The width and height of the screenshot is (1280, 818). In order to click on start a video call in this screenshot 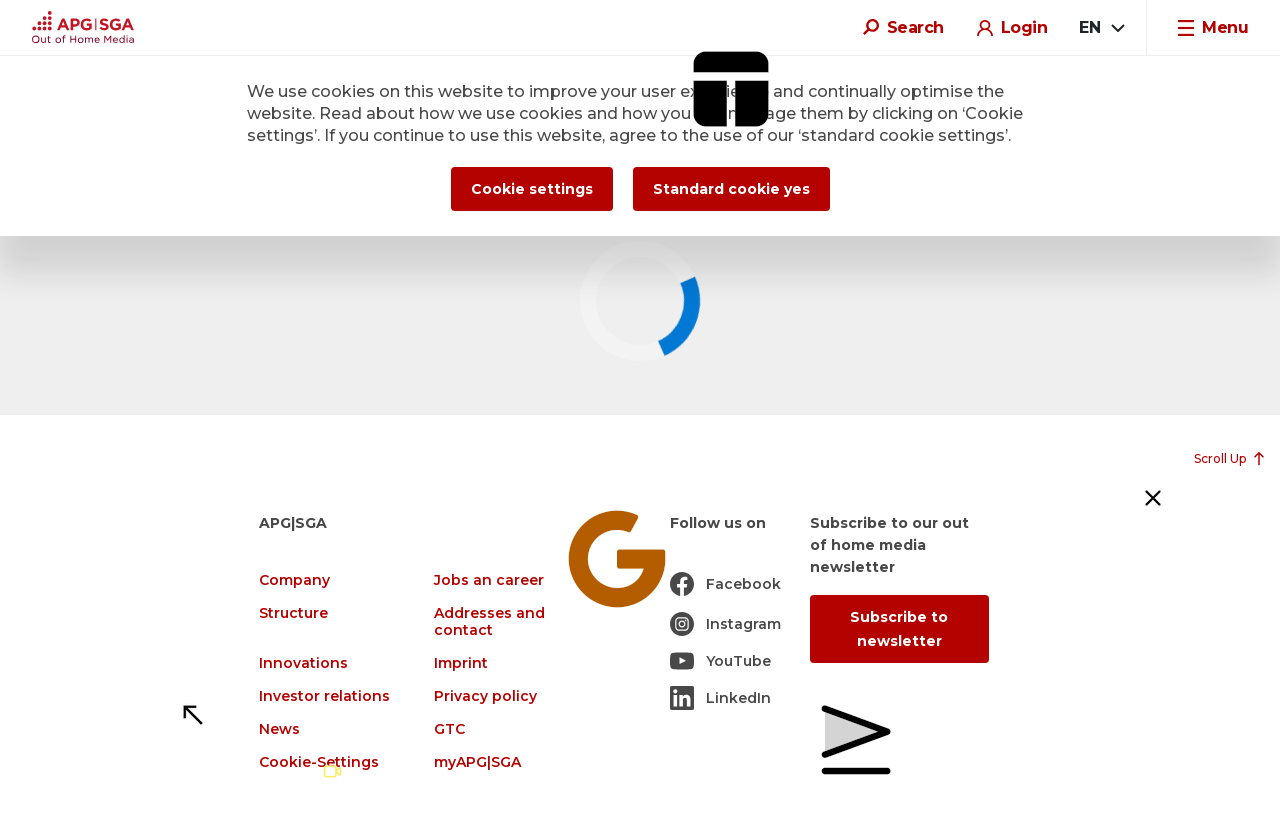, I will do `click(332, 771)`.